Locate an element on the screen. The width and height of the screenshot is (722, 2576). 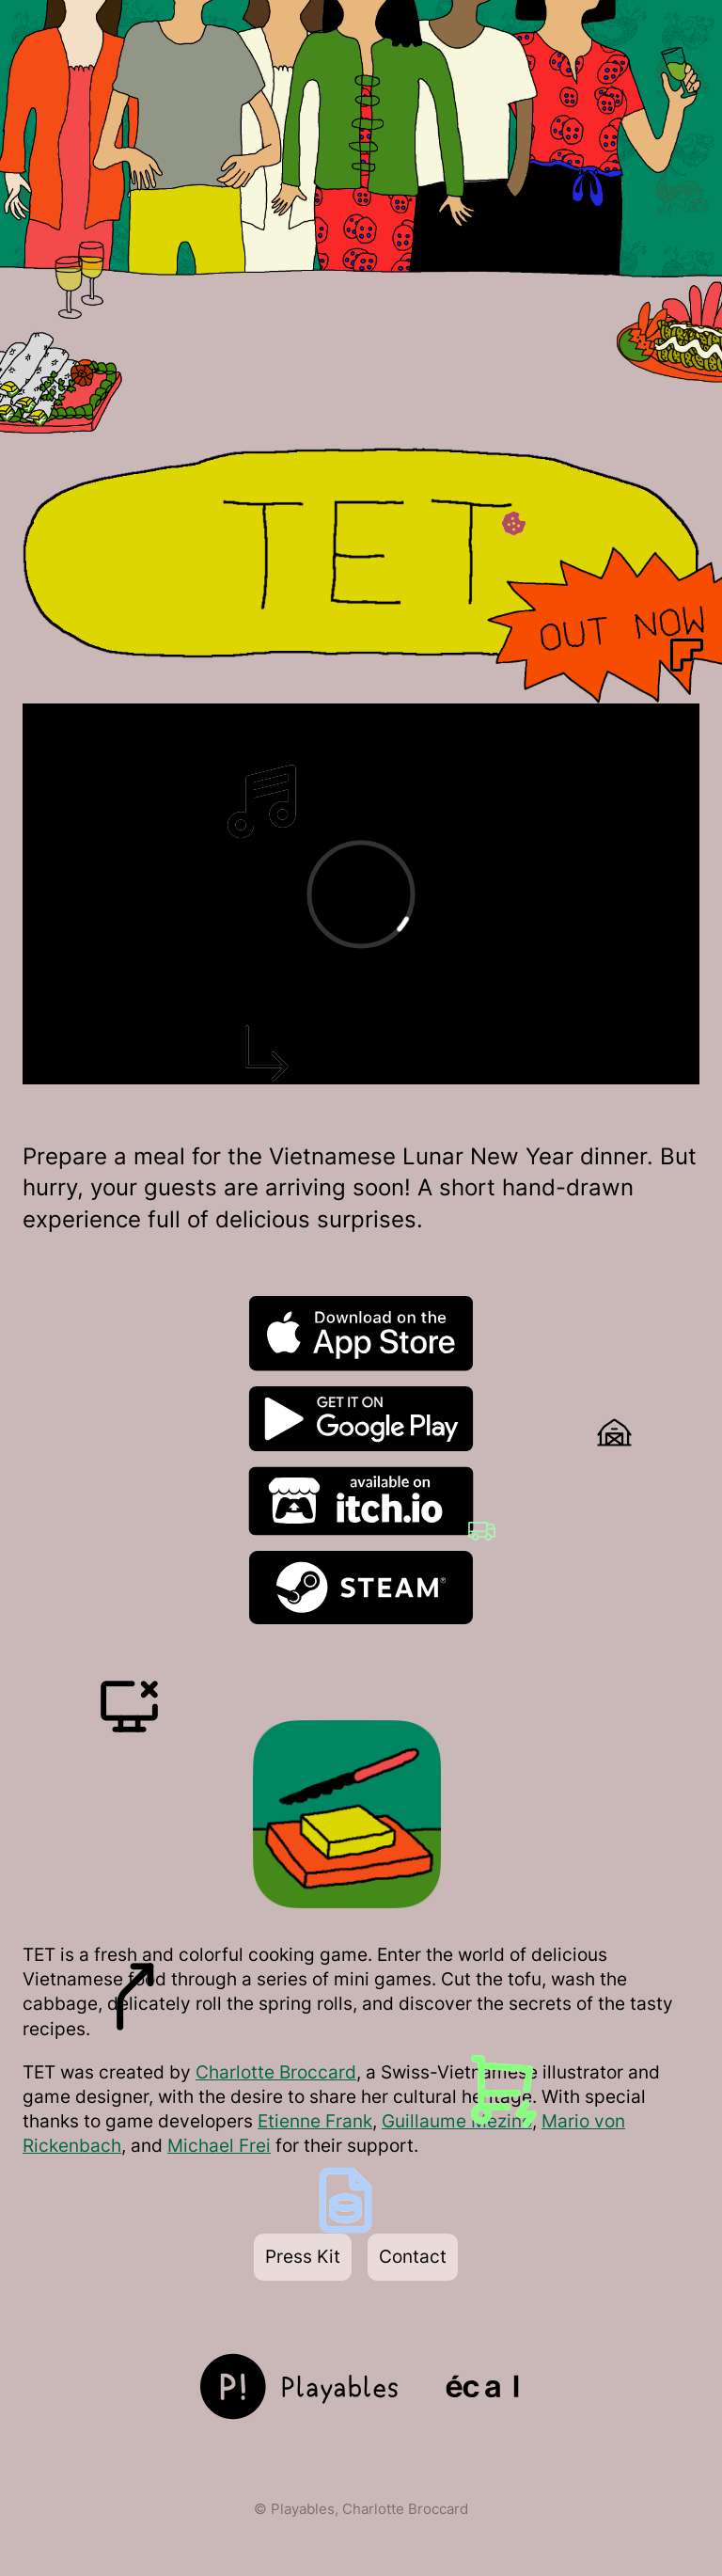
open Flipboard app is located at coordinates (686, 655).